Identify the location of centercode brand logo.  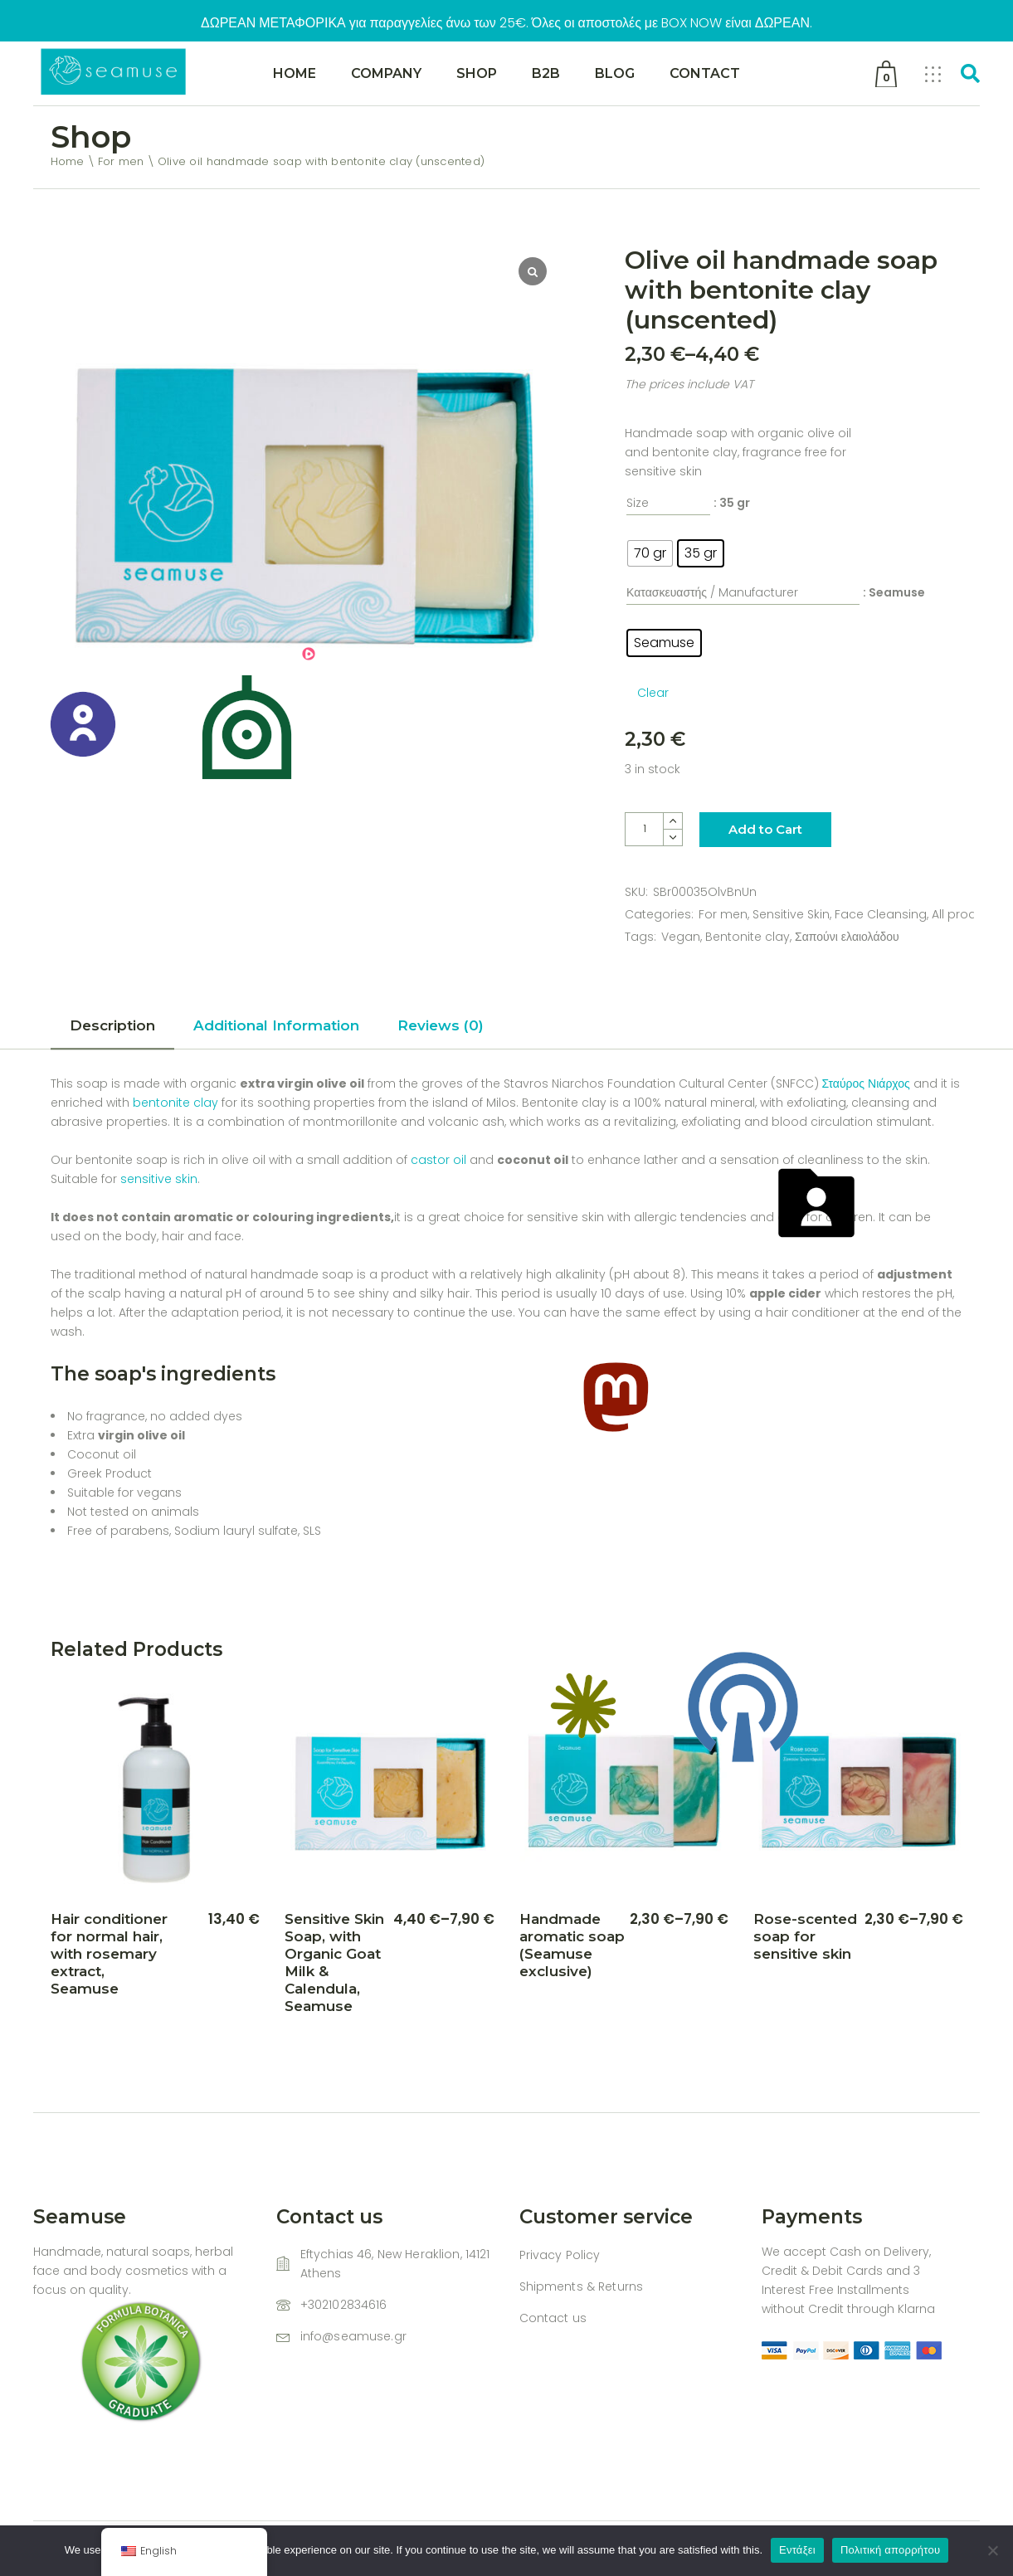
(309, 654).